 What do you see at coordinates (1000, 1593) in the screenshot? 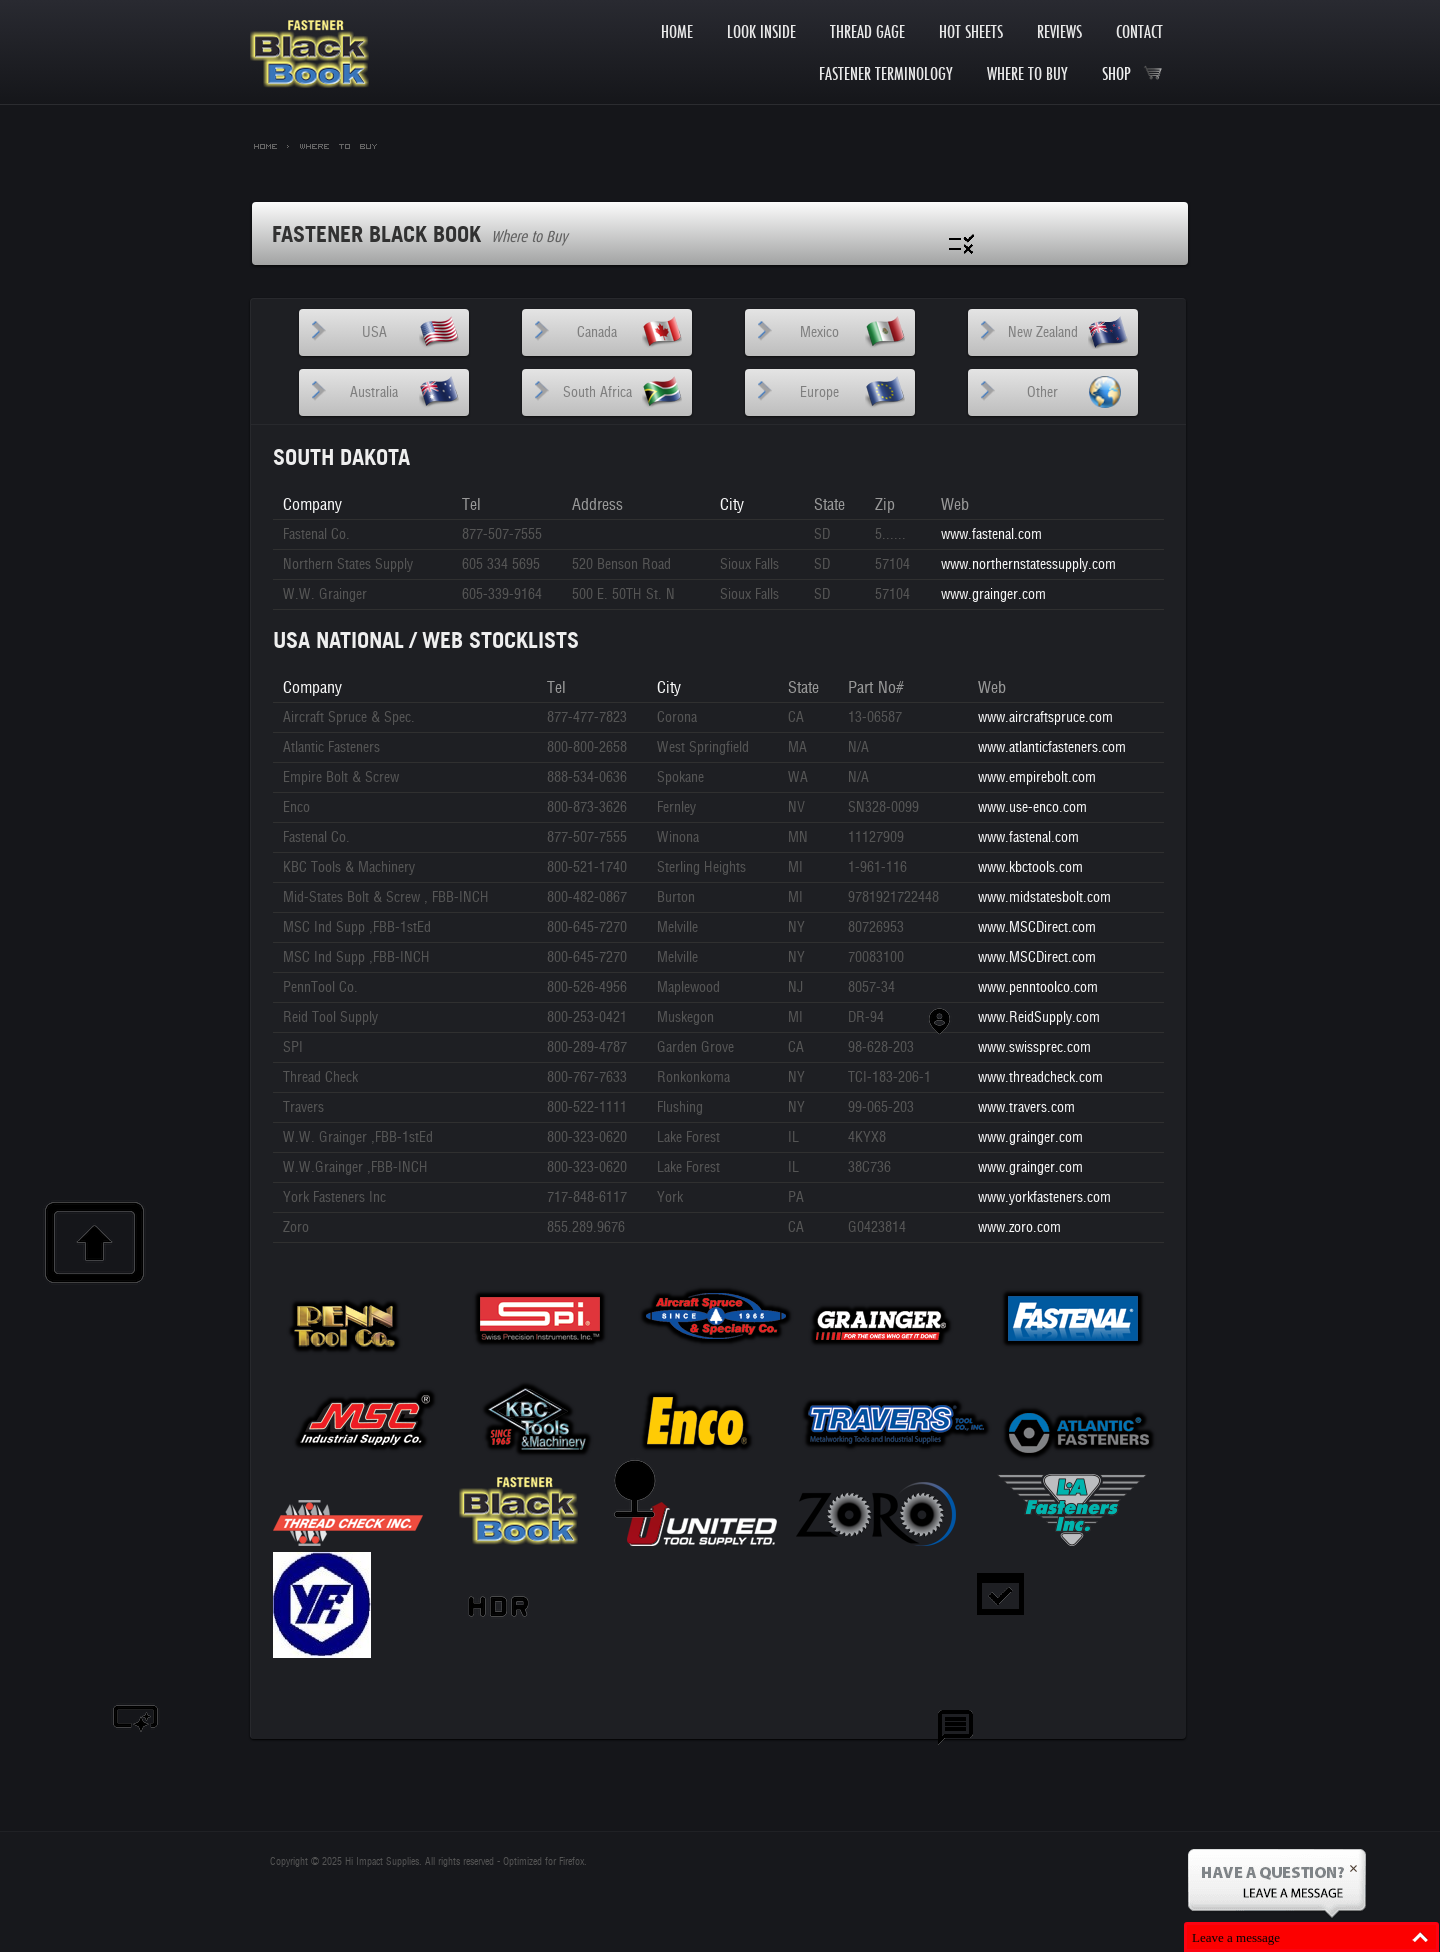
I see `indicates a verified domain or website` at bounding box center [1000, 1593].